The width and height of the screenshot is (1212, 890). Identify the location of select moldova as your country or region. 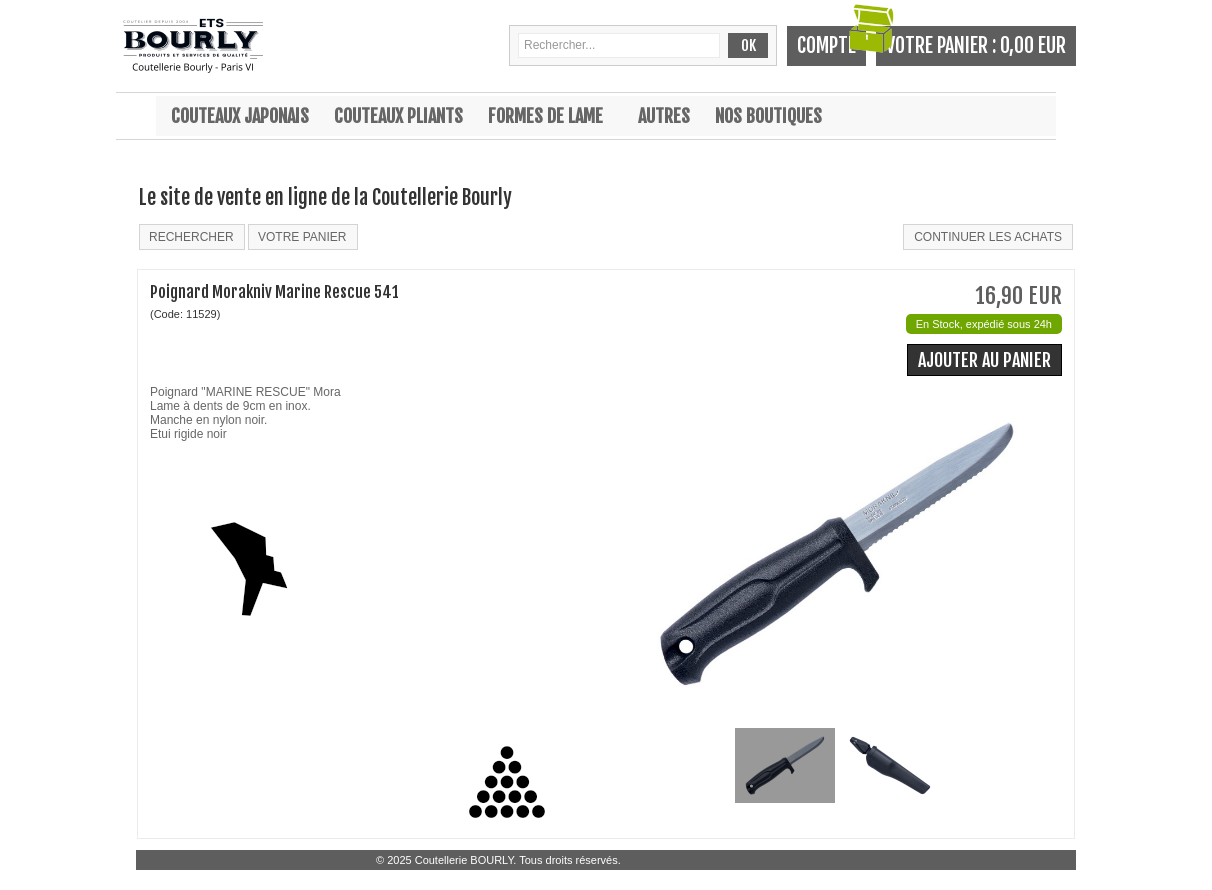
(249, 569).